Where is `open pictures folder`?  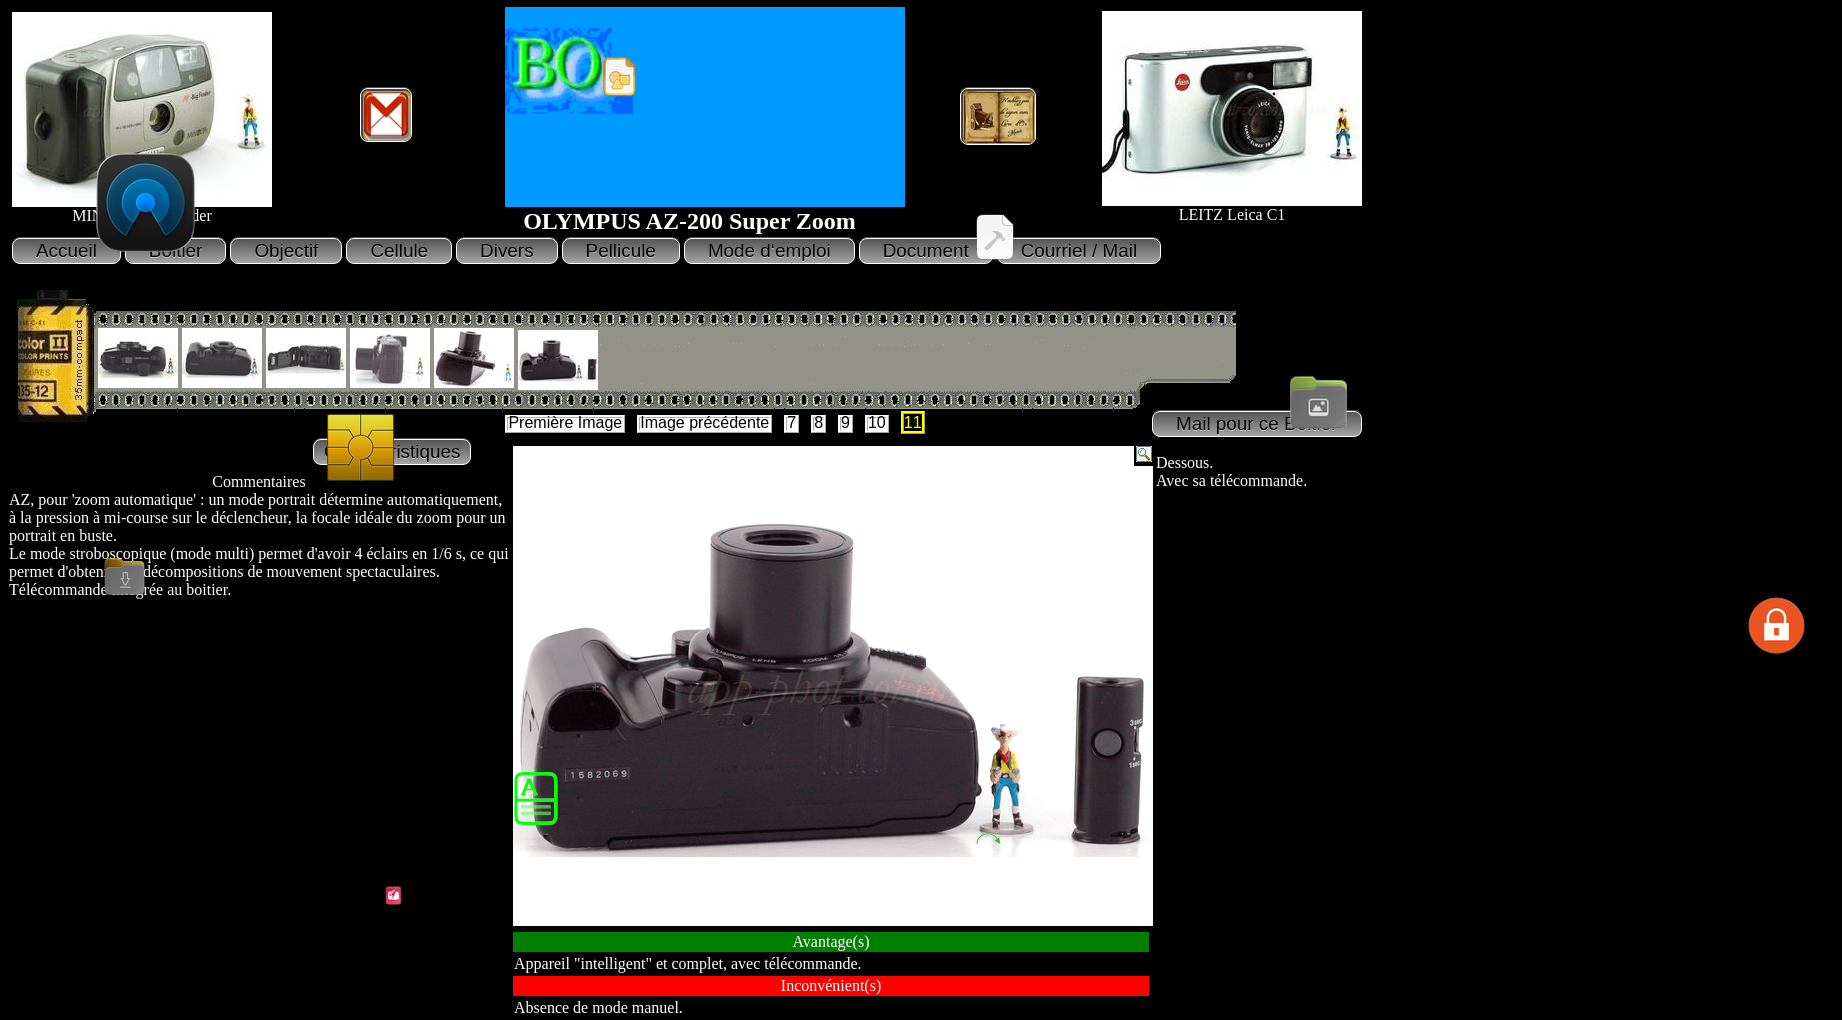 open pictures folder is located at coordinates (1318, 402).